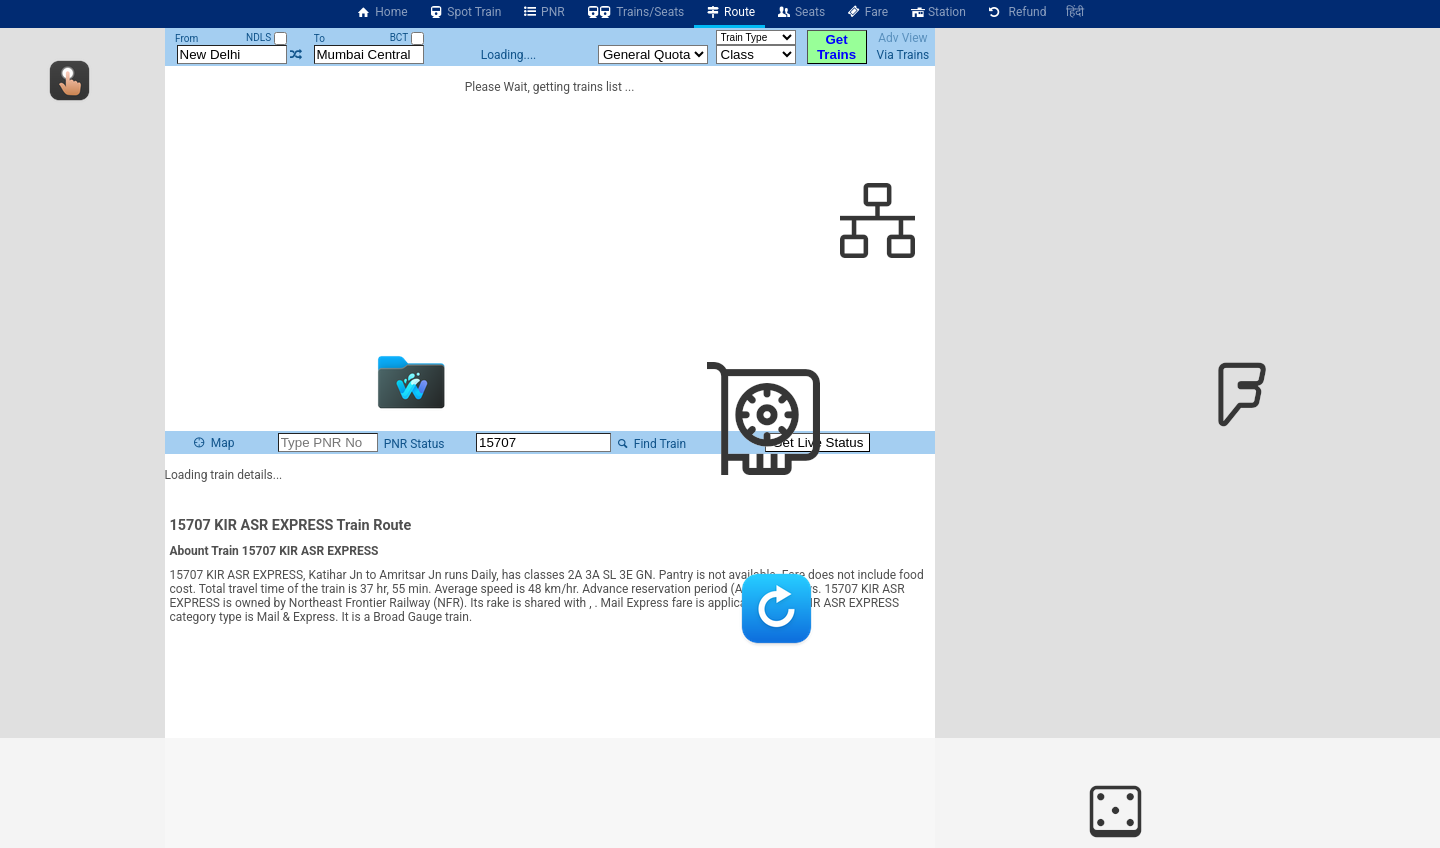  Describe the element at coordinates (69, 80) in the screenshot. I see `touchscreen input settings` at that location.